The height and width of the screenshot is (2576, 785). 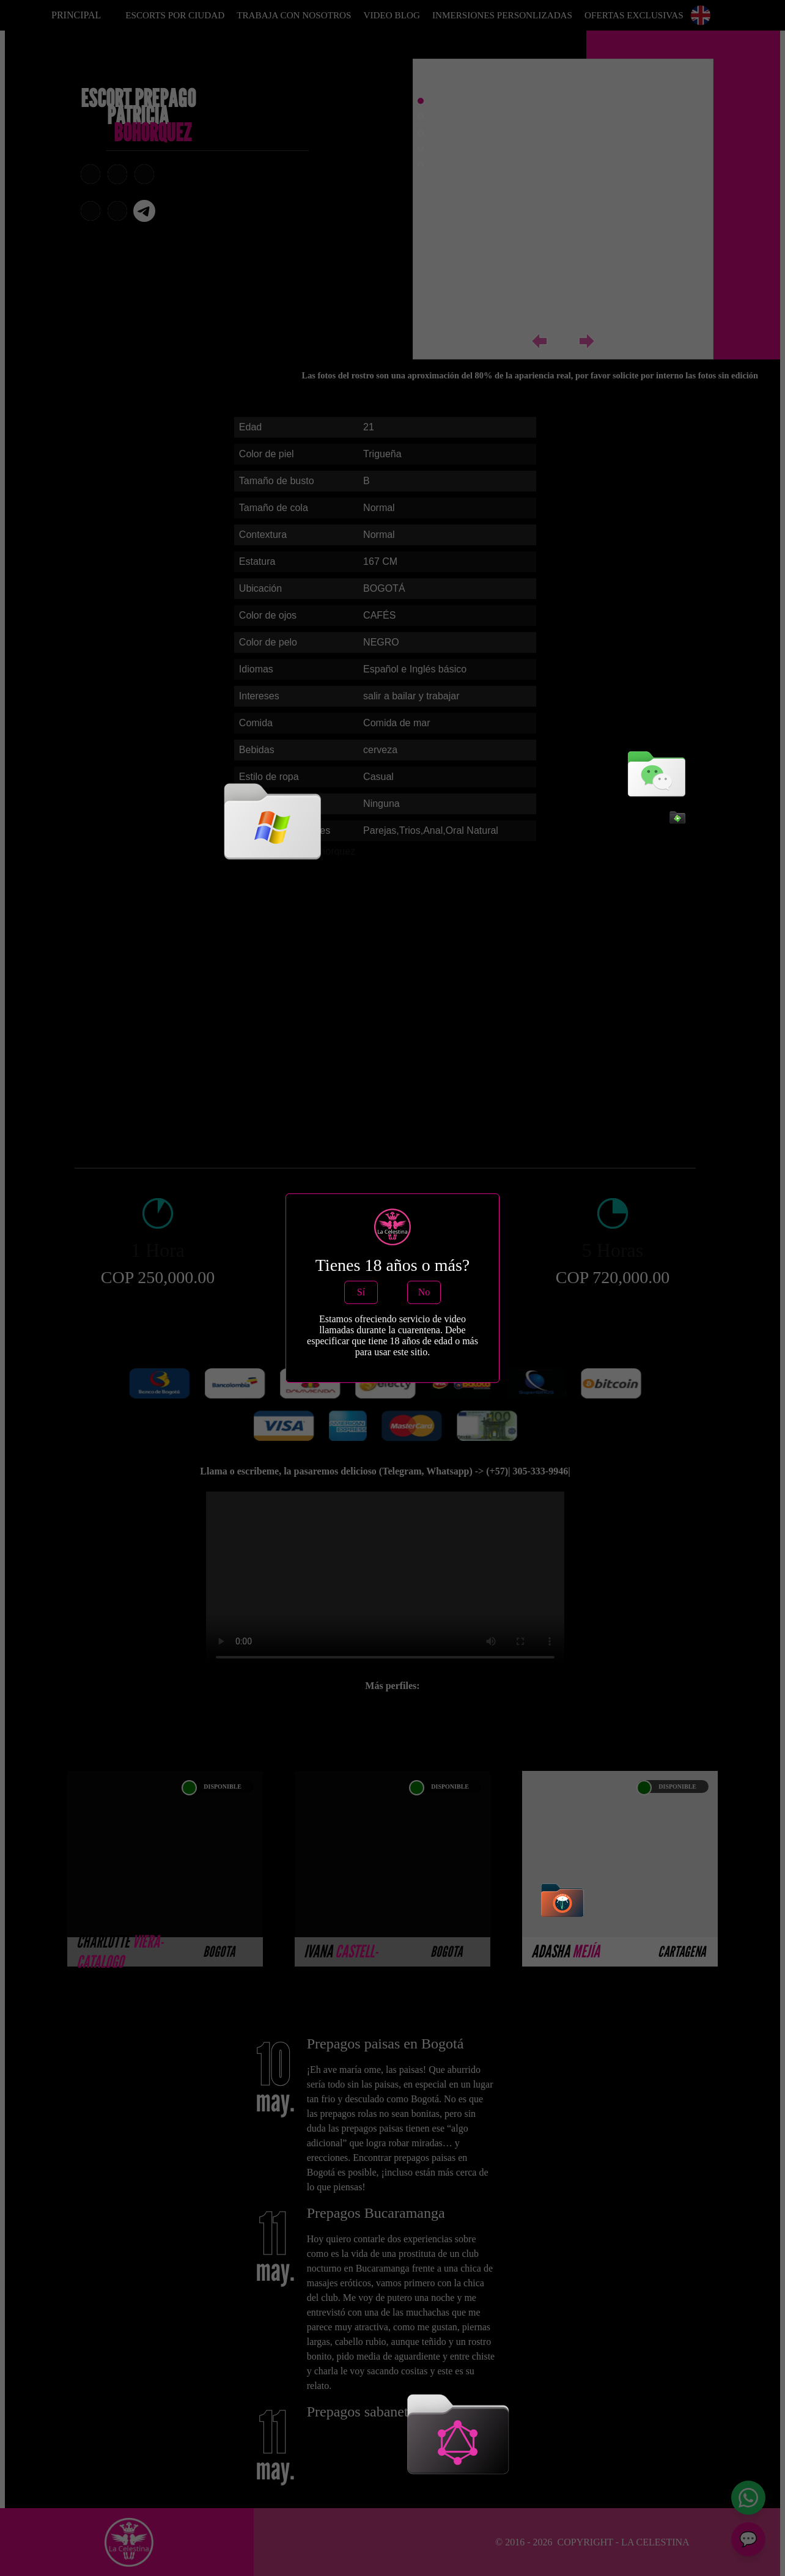 What do you see at coordinates (457, 2437) in the screenshot?
I see `open folder containing GraphQL project files` at bounding box center [457, 2437].